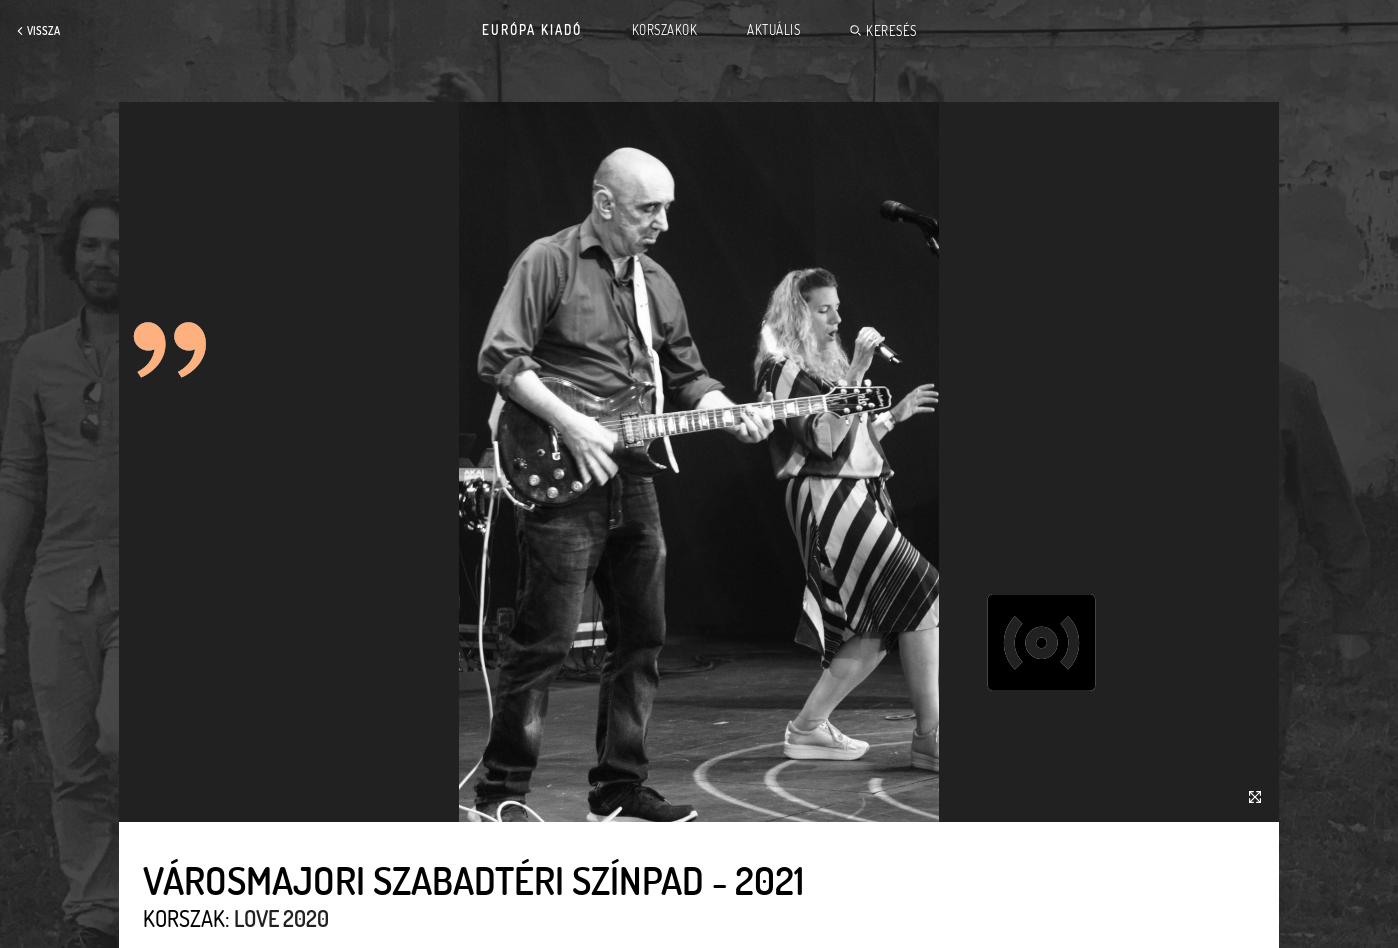 This screenshot has width=1398, height=948. I want to click on enable surround sound audio, so click(1041, 642).